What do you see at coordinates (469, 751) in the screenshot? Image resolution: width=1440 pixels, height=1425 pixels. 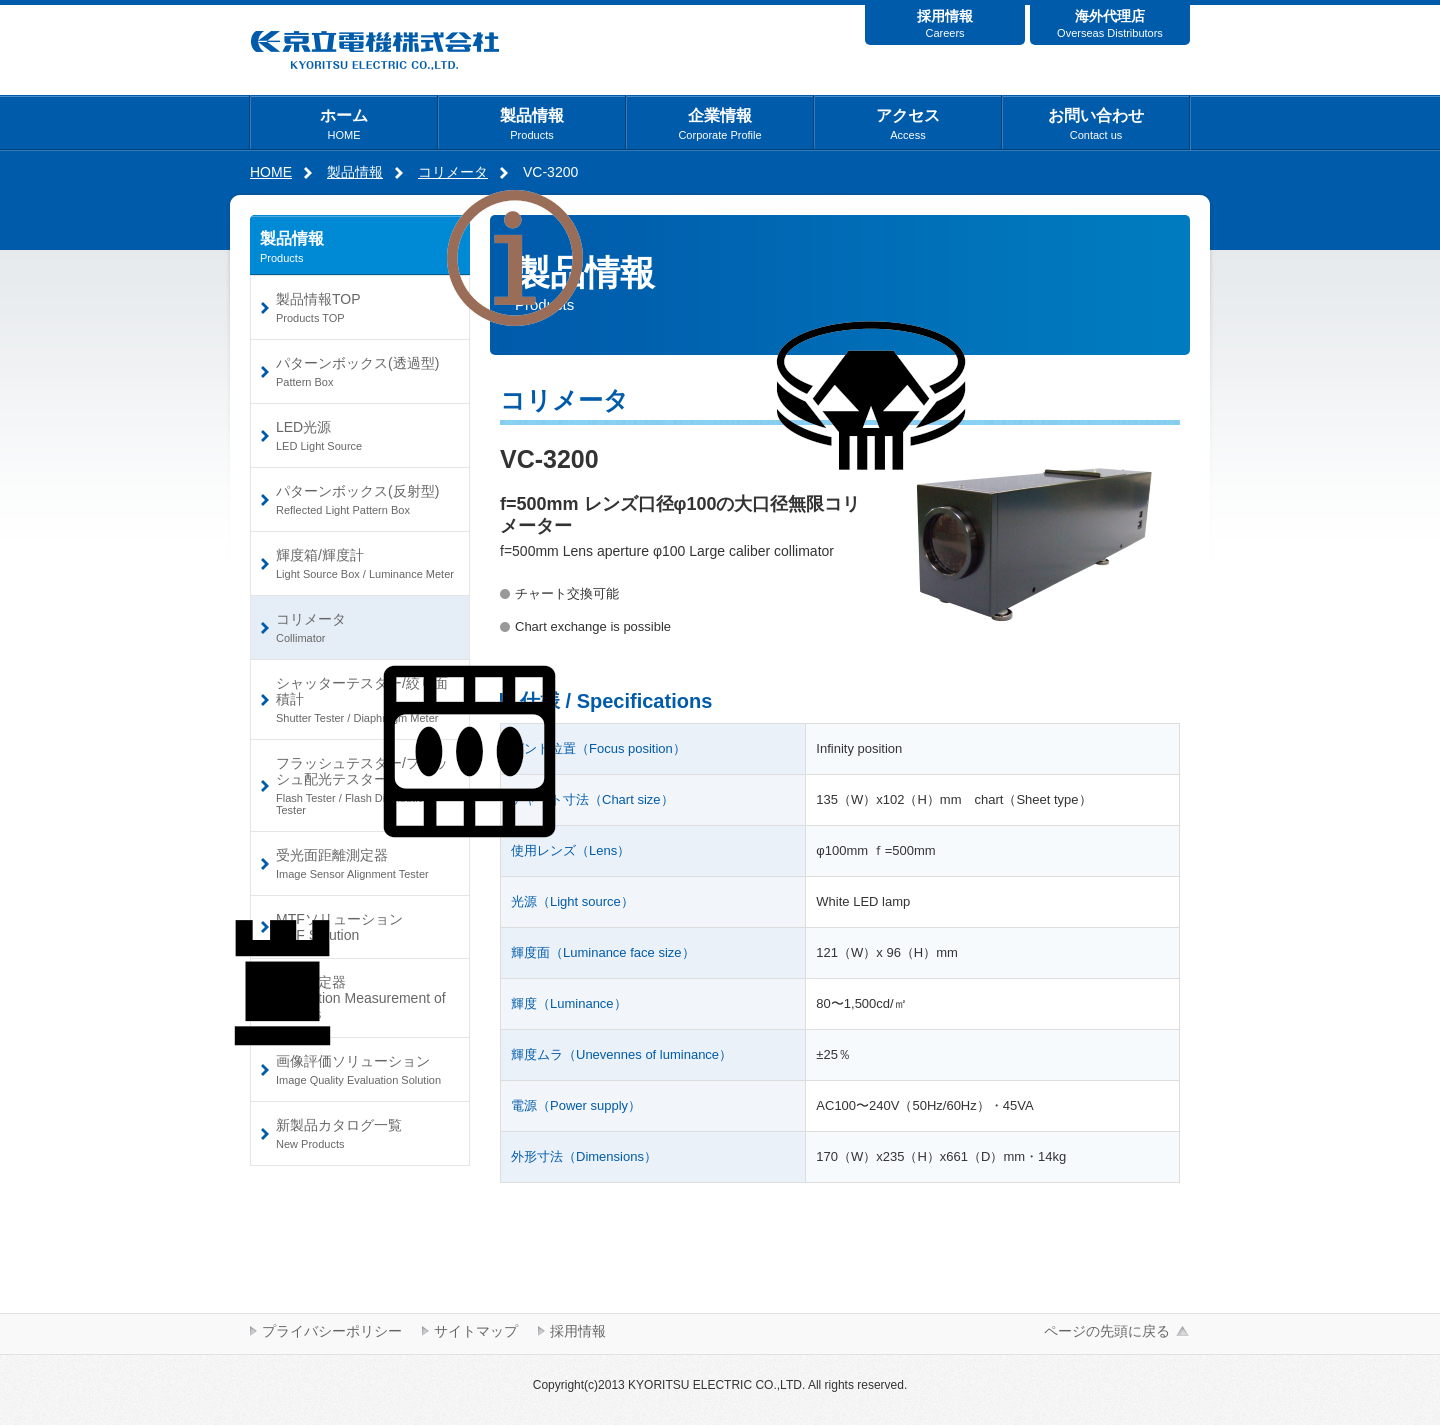 I see `view video or film content` at bounding box center [469, 751].